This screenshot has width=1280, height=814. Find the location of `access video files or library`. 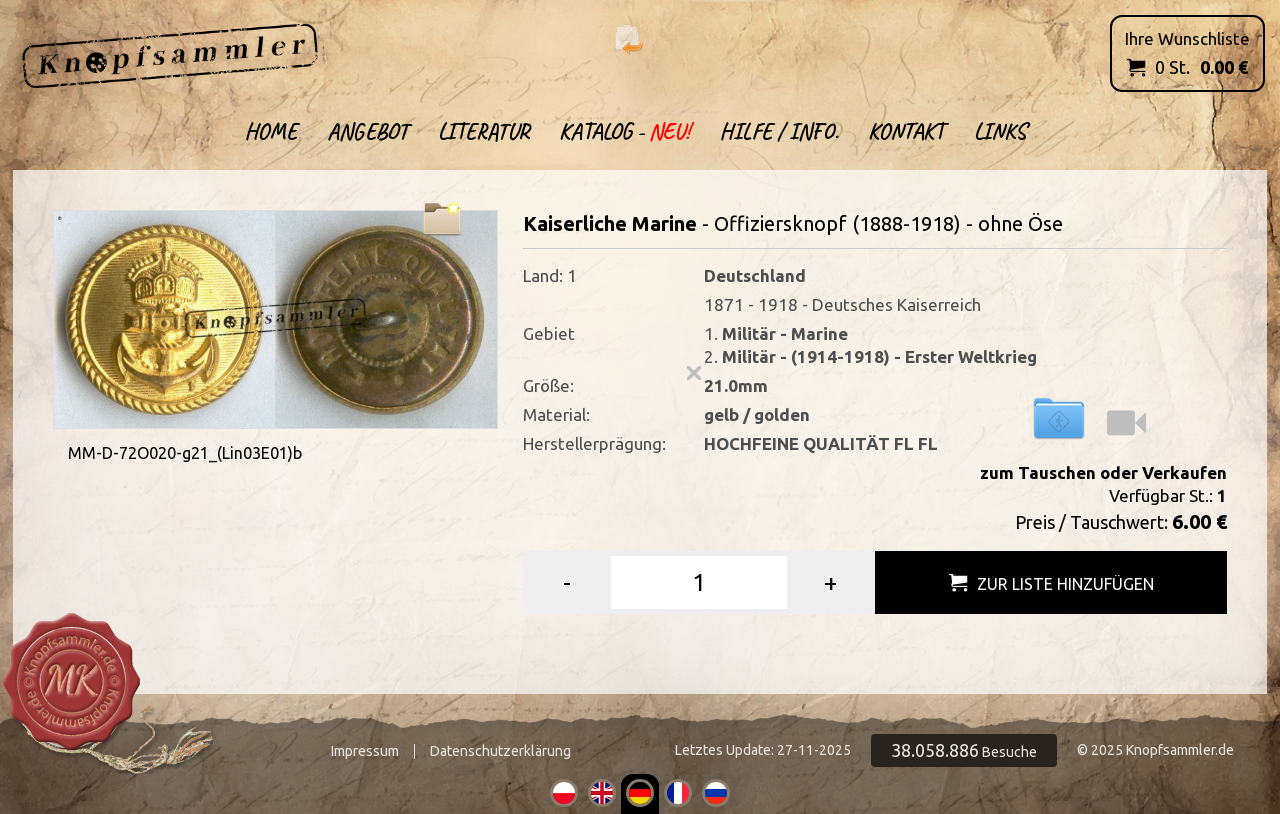

access video files or library is located at coordinates (1126, 421).